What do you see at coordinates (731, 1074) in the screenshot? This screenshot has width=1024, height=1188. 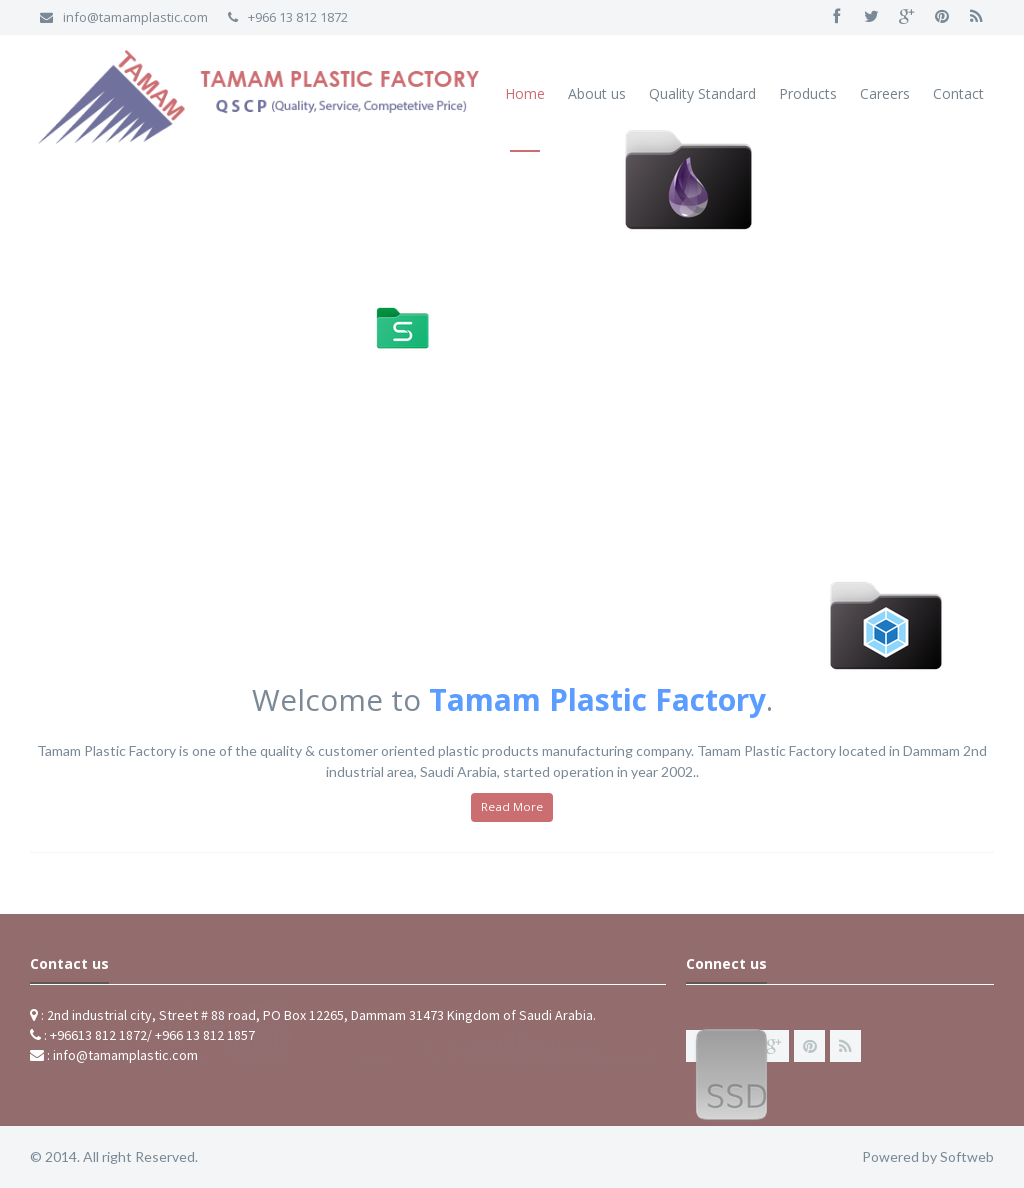 I see `indicates a solid state drive (SSD) storage device` at bounding box center [731, 1074].